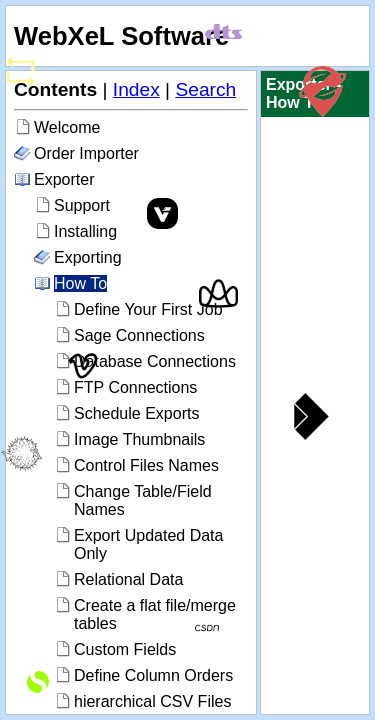 The width and height of the screenshot is (375, 720). What do you see at coordinates (20, 71) in the screenshot?
I see `enable repeat or loop playback` at bounding box center [20, 71].